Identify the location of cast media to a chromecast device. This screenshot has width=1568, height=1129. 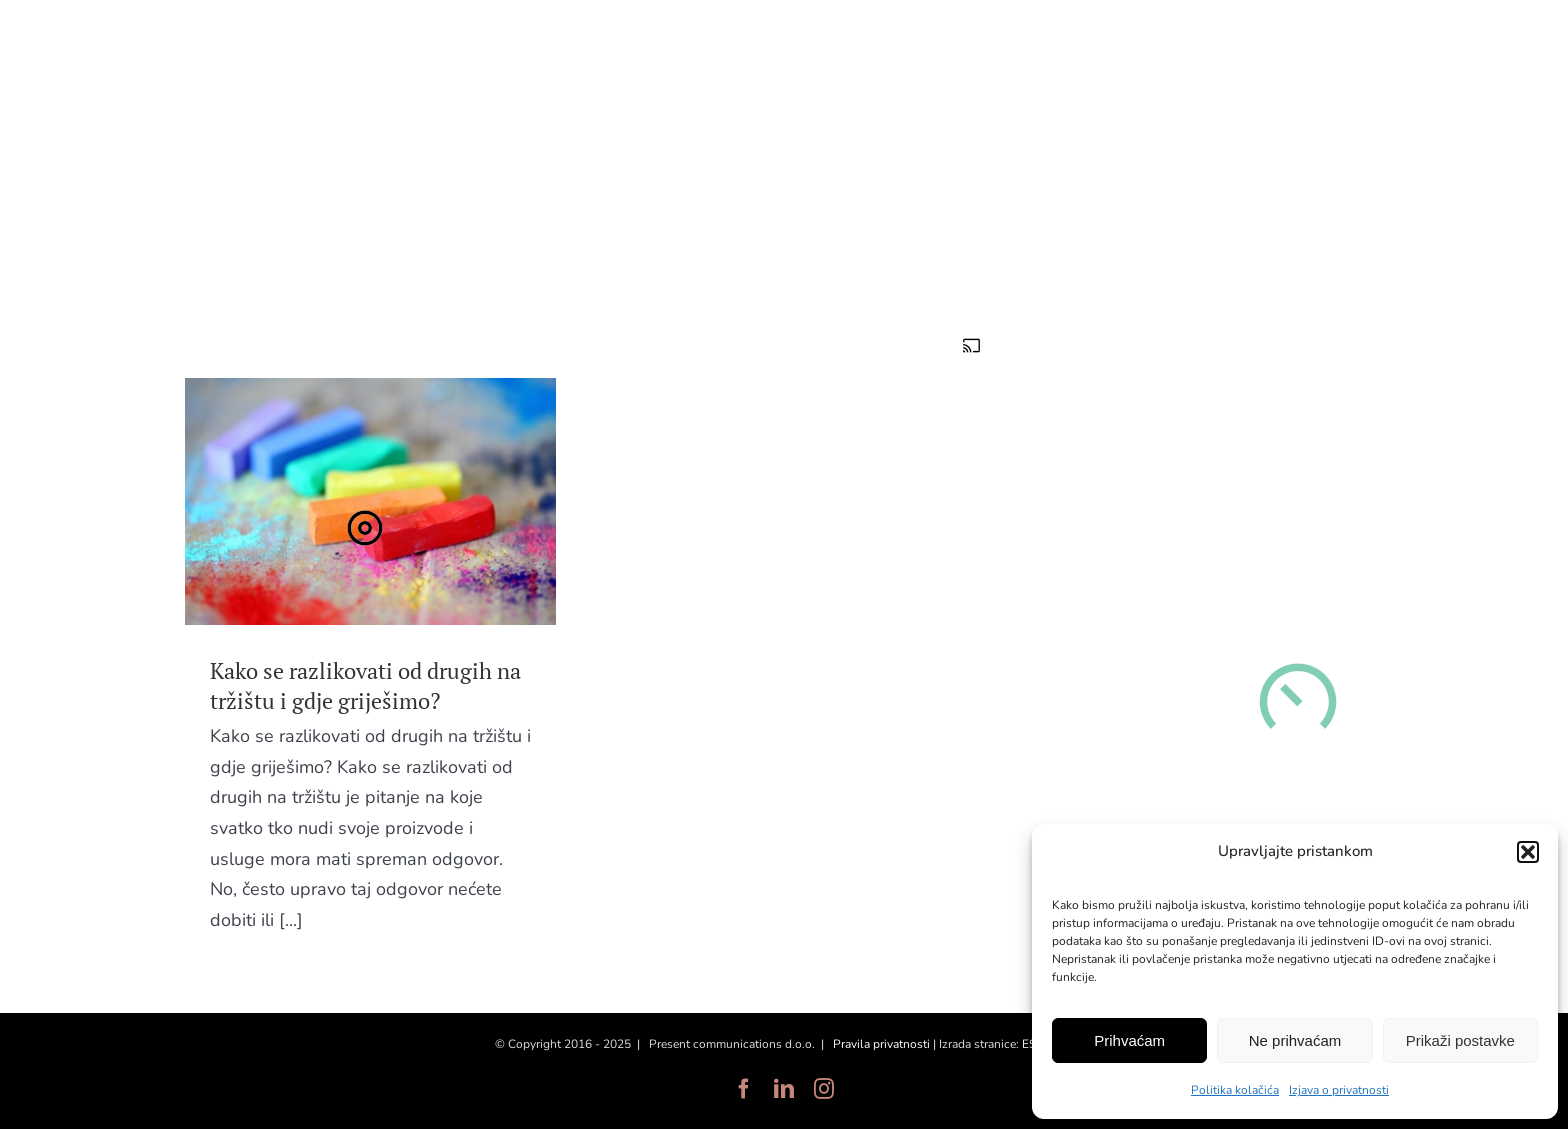
(971, 345).